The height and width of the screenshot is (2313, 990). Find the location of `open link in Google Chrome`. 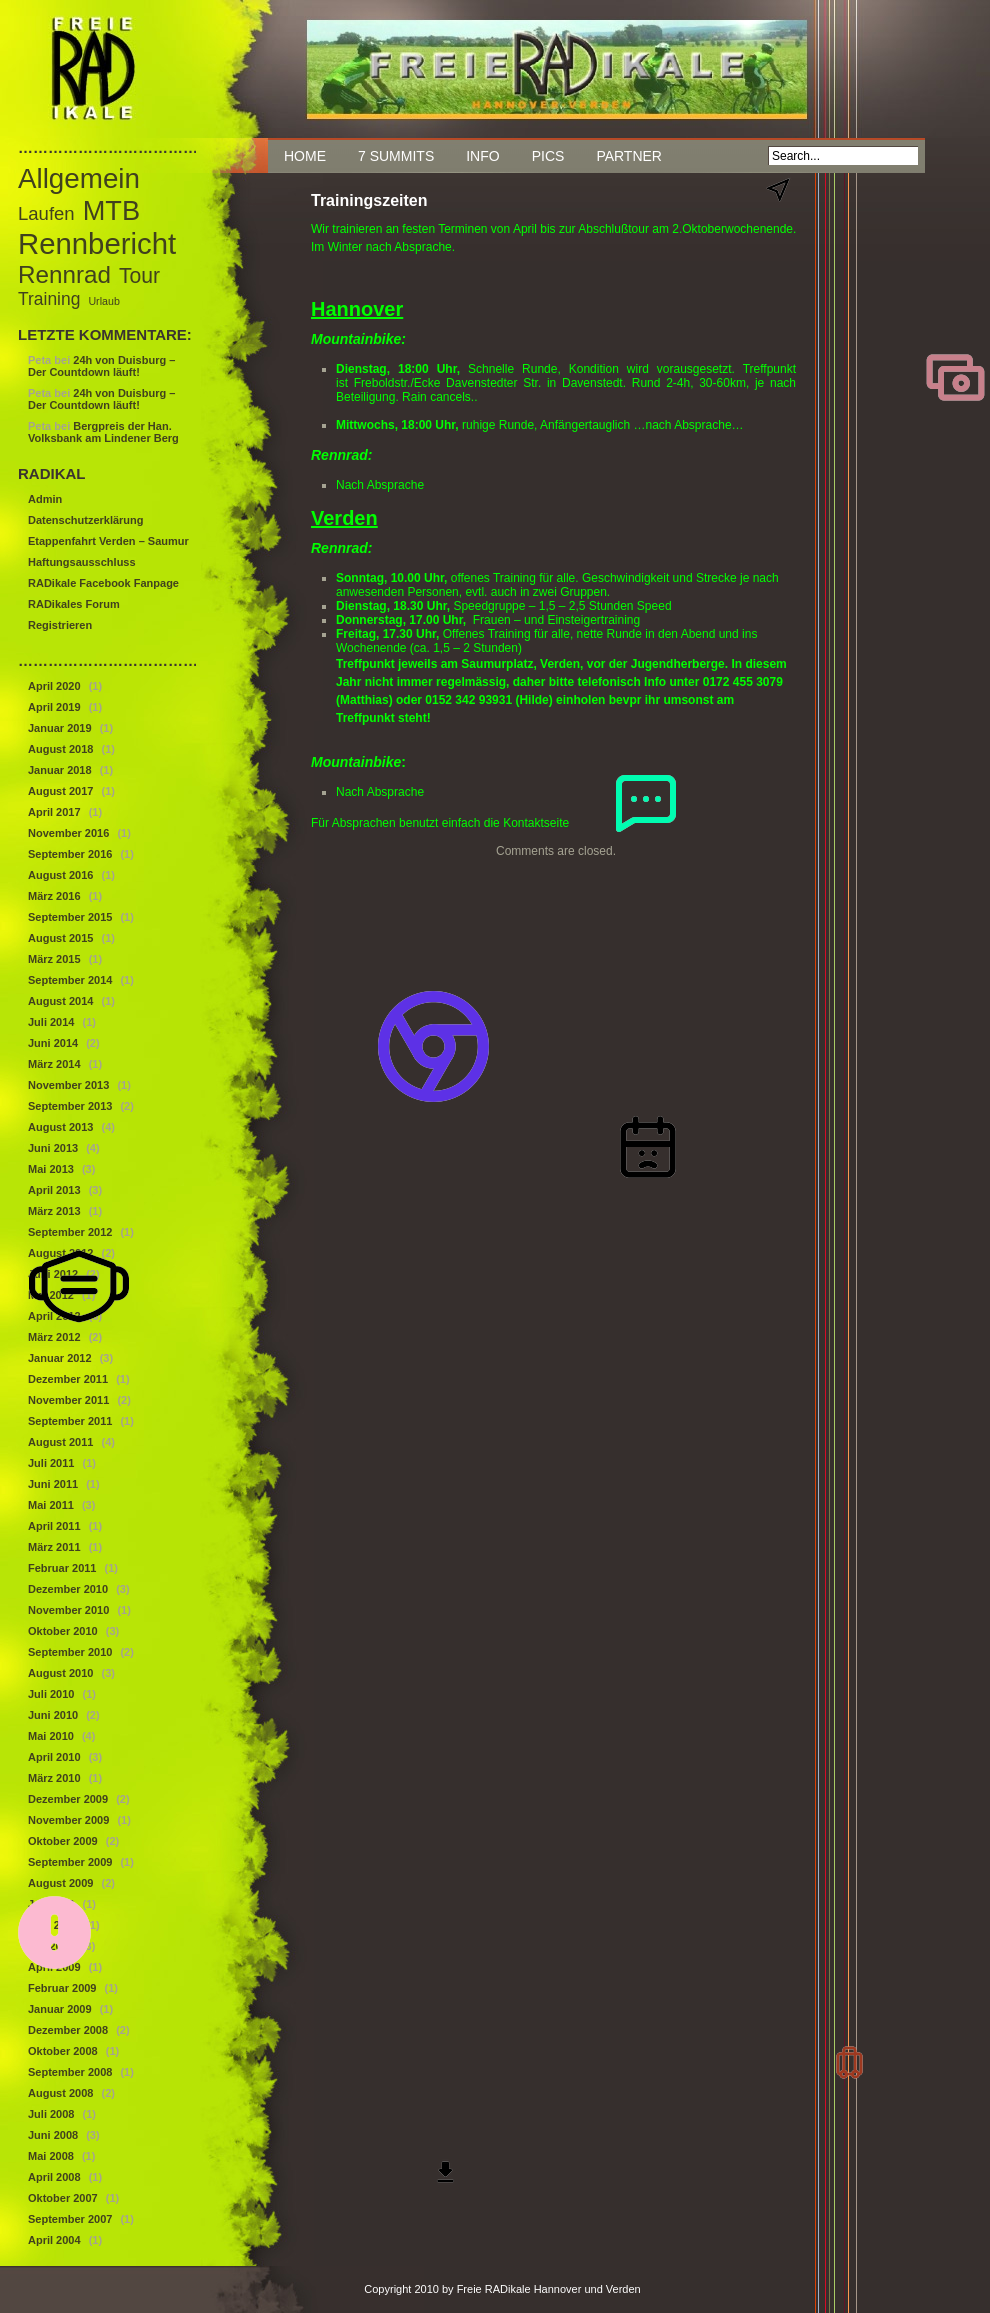

open link in Google Chrome is located at coordinates (433, 1046).